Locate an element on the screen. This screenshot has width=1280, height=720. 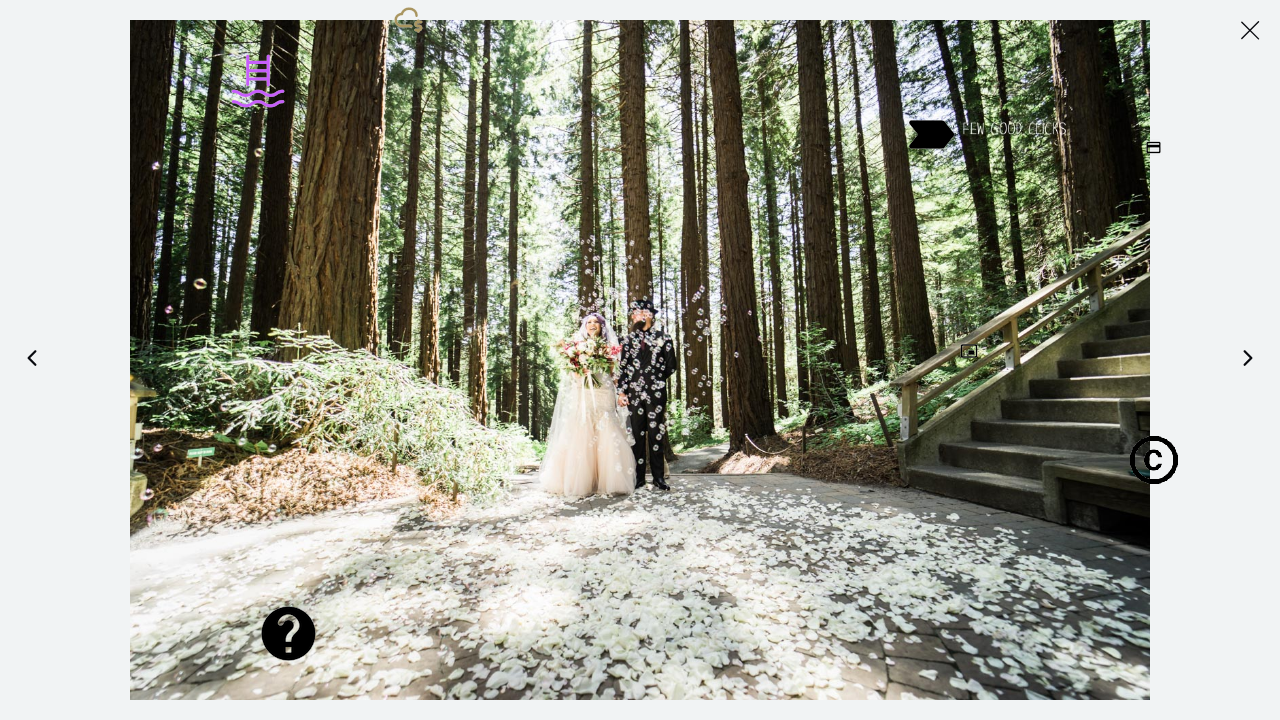
view cloud storage pricing or billing is located at coordinates (409, 18).